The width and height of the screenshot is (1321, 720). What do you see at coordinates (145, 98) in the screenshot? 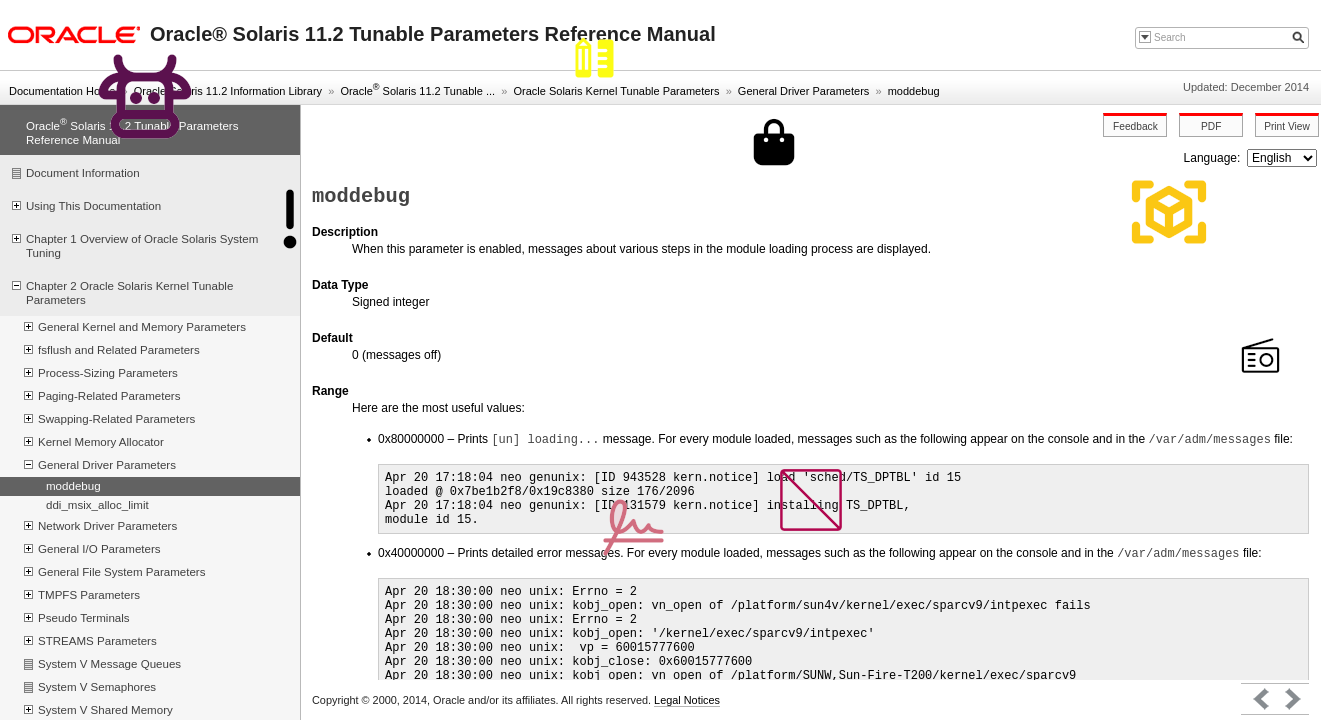
I see `access farm or agriculture features` at bounding box center [145, 98].